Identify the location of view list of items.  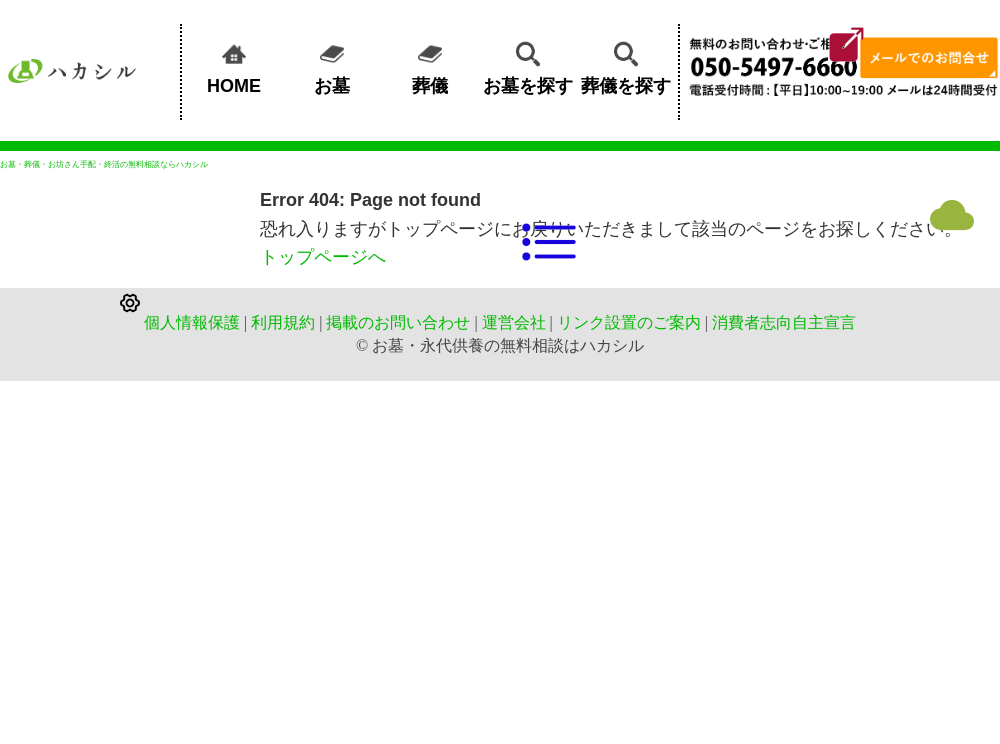
(549, 242).